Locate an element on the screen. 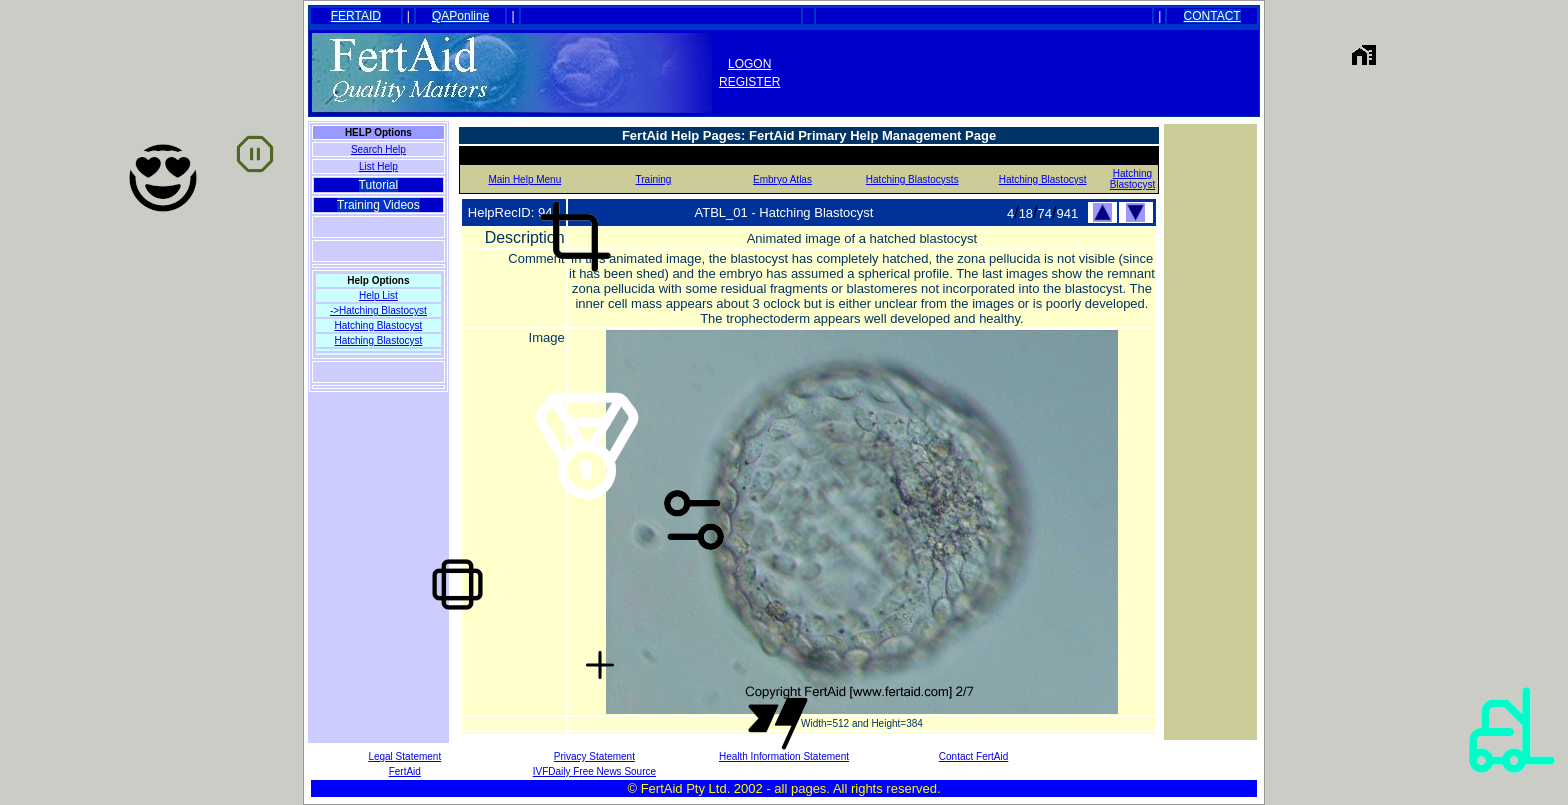  view achievements or awards is located at coordinates (587, 446).